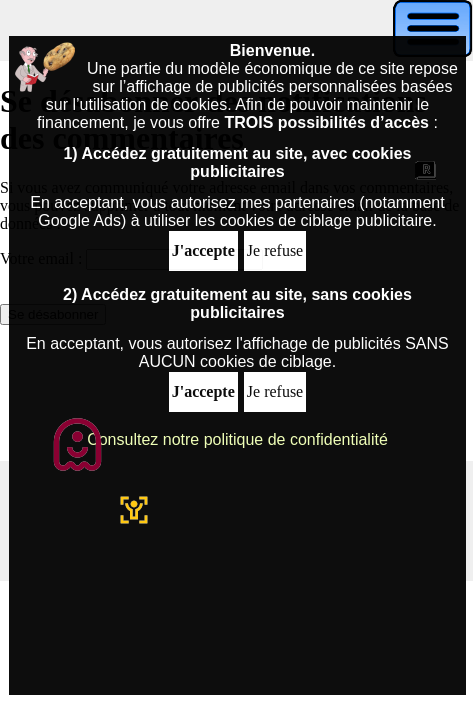 This screenshot has height=720, width=473. Describe the element at coordinates (425, 170) in the screenshot. I see `open Autodesk Revit application` at that location.